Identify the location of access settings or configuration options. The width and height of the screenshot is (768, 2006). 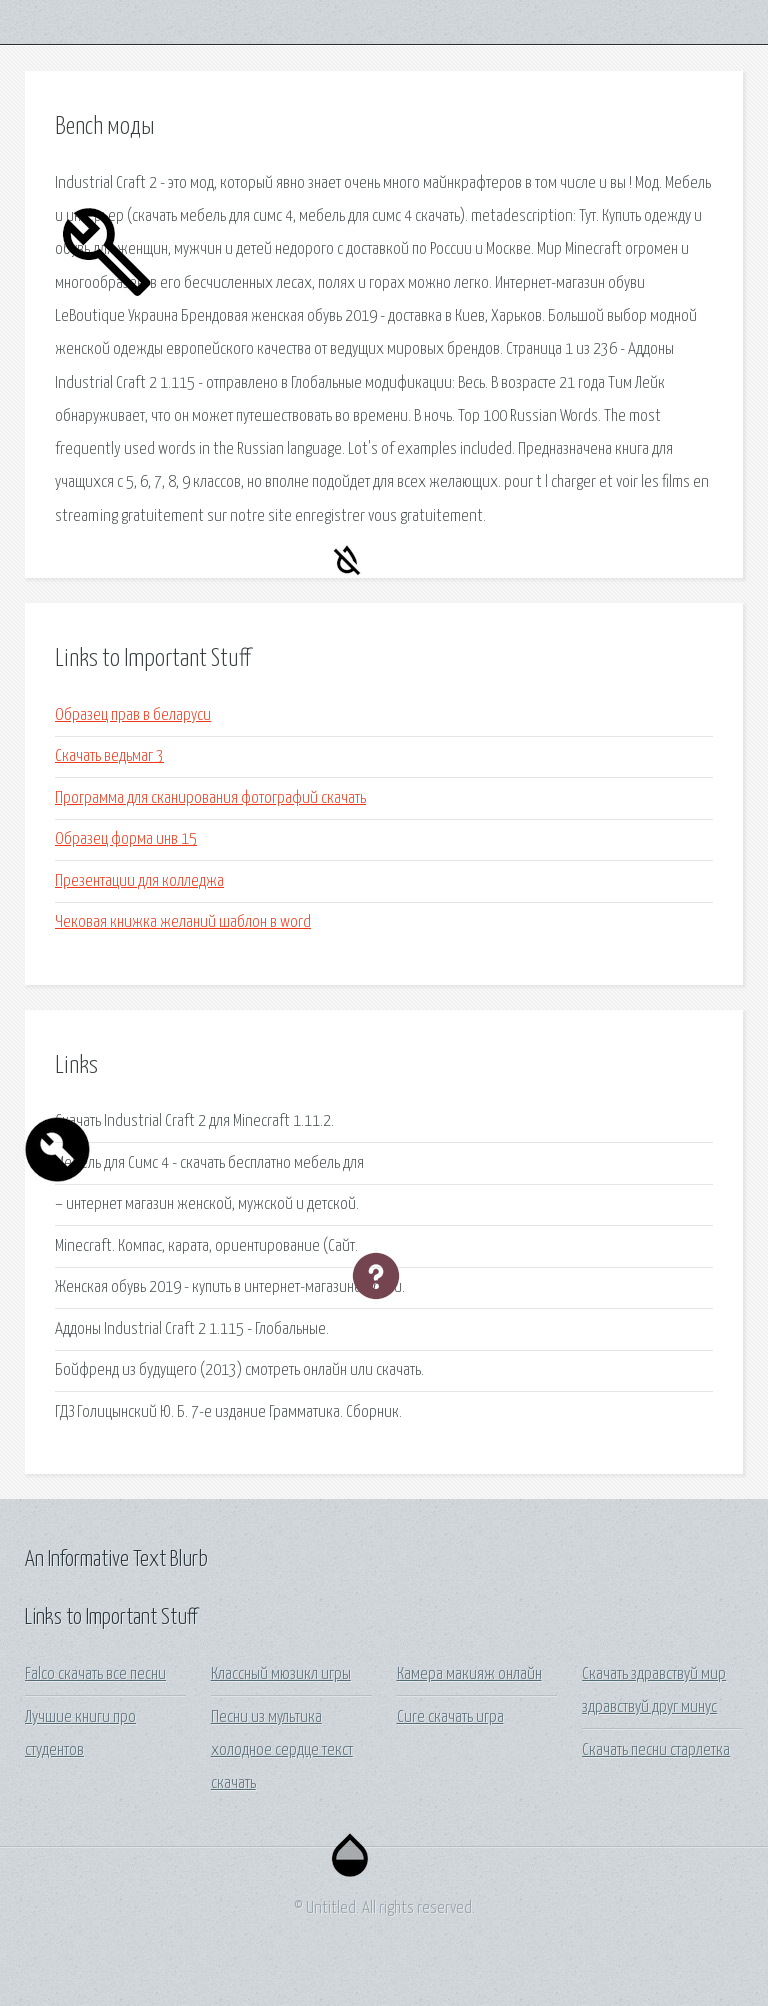
(107, 252).